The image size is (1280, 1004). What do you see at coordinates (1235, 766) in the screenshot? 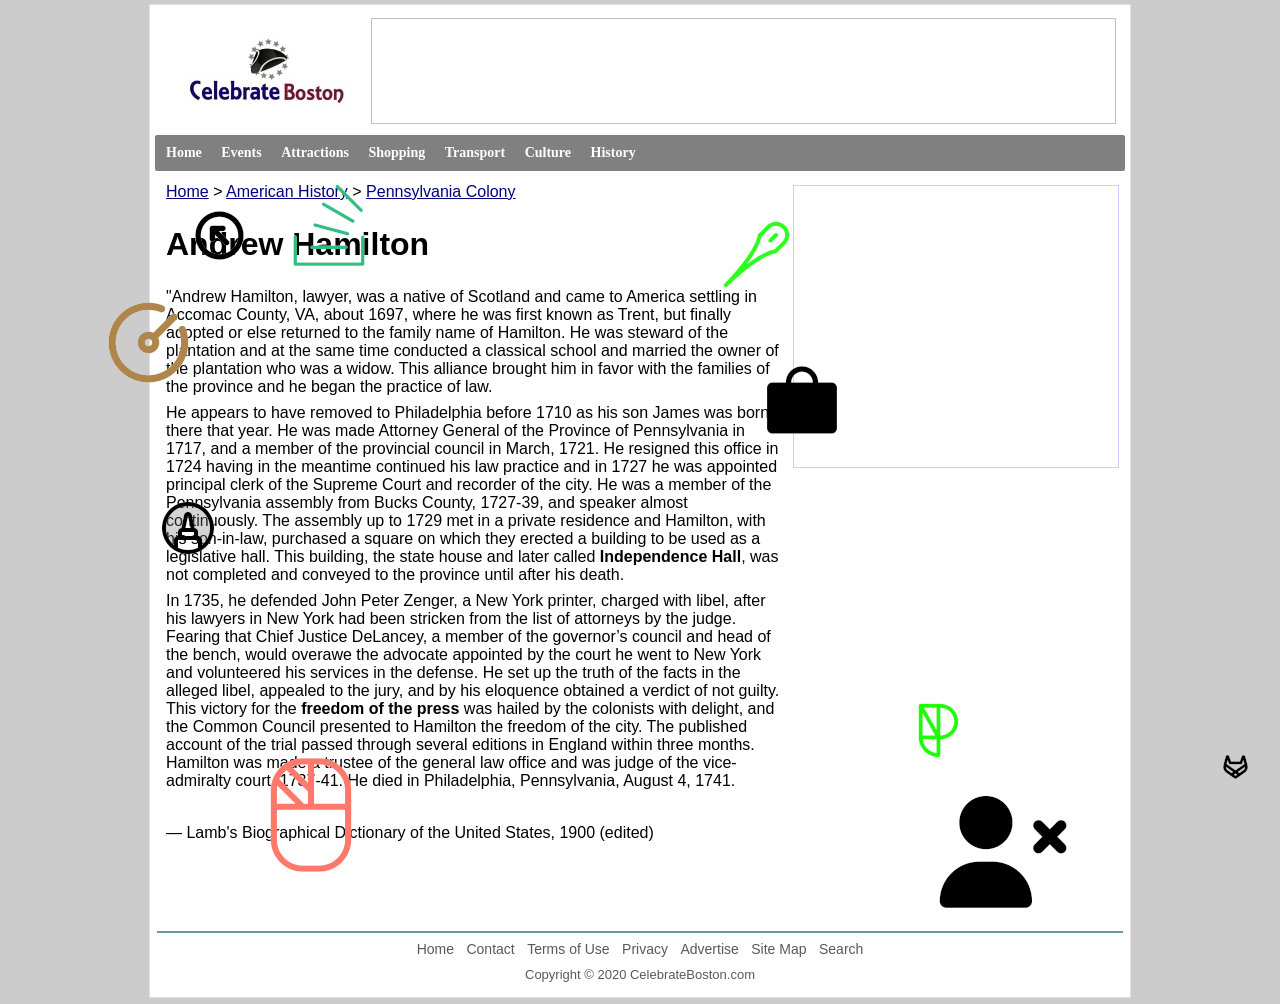
I see `open GitLab repository` at bounding box center [1235, 766].